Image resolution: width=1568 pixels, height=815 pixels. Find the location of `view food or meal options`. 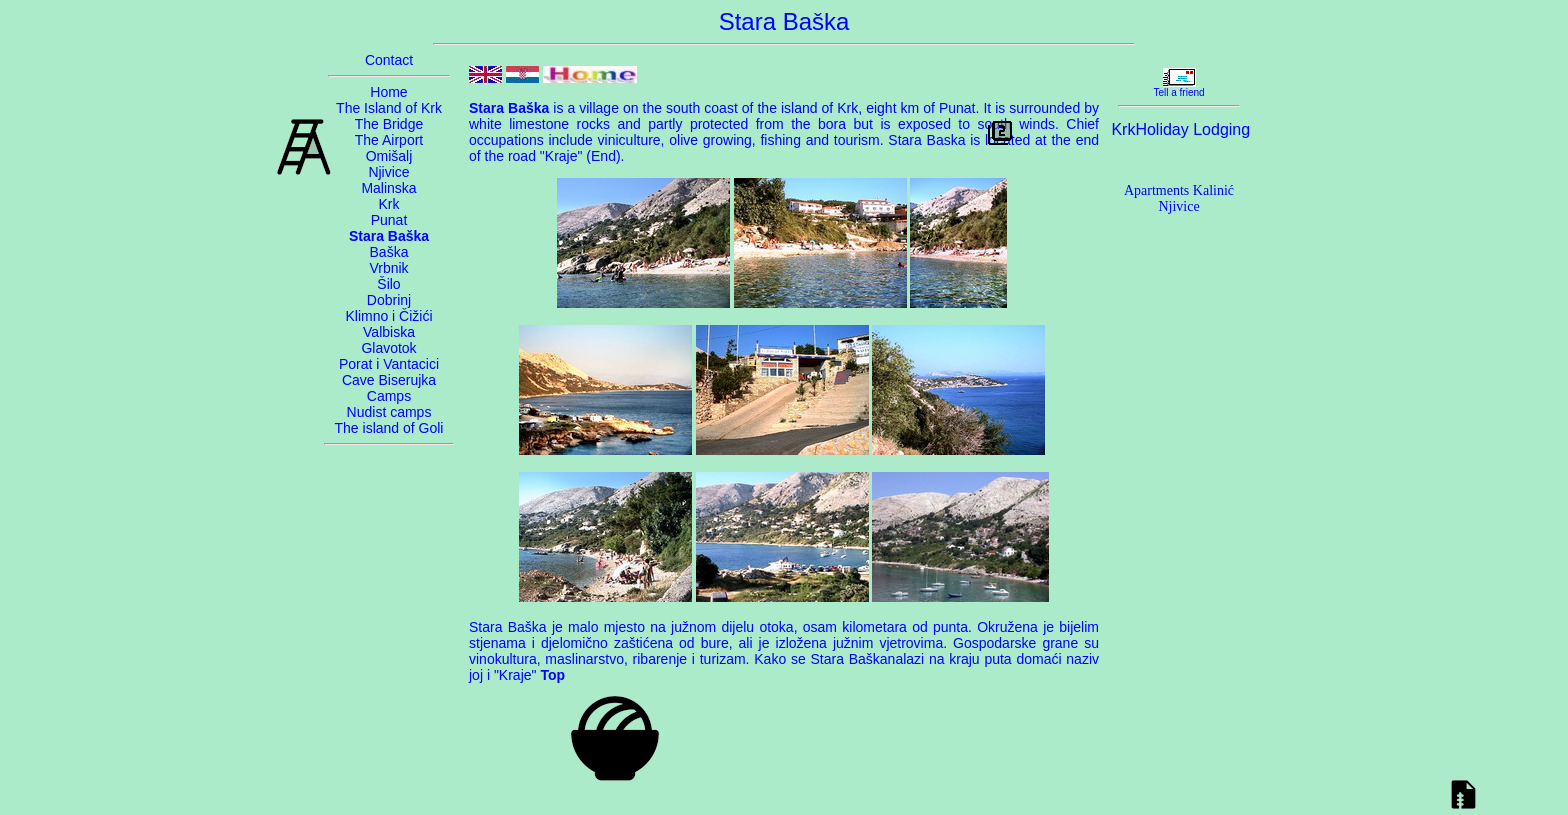

view food or meal options is located at coordinates (615, 740).